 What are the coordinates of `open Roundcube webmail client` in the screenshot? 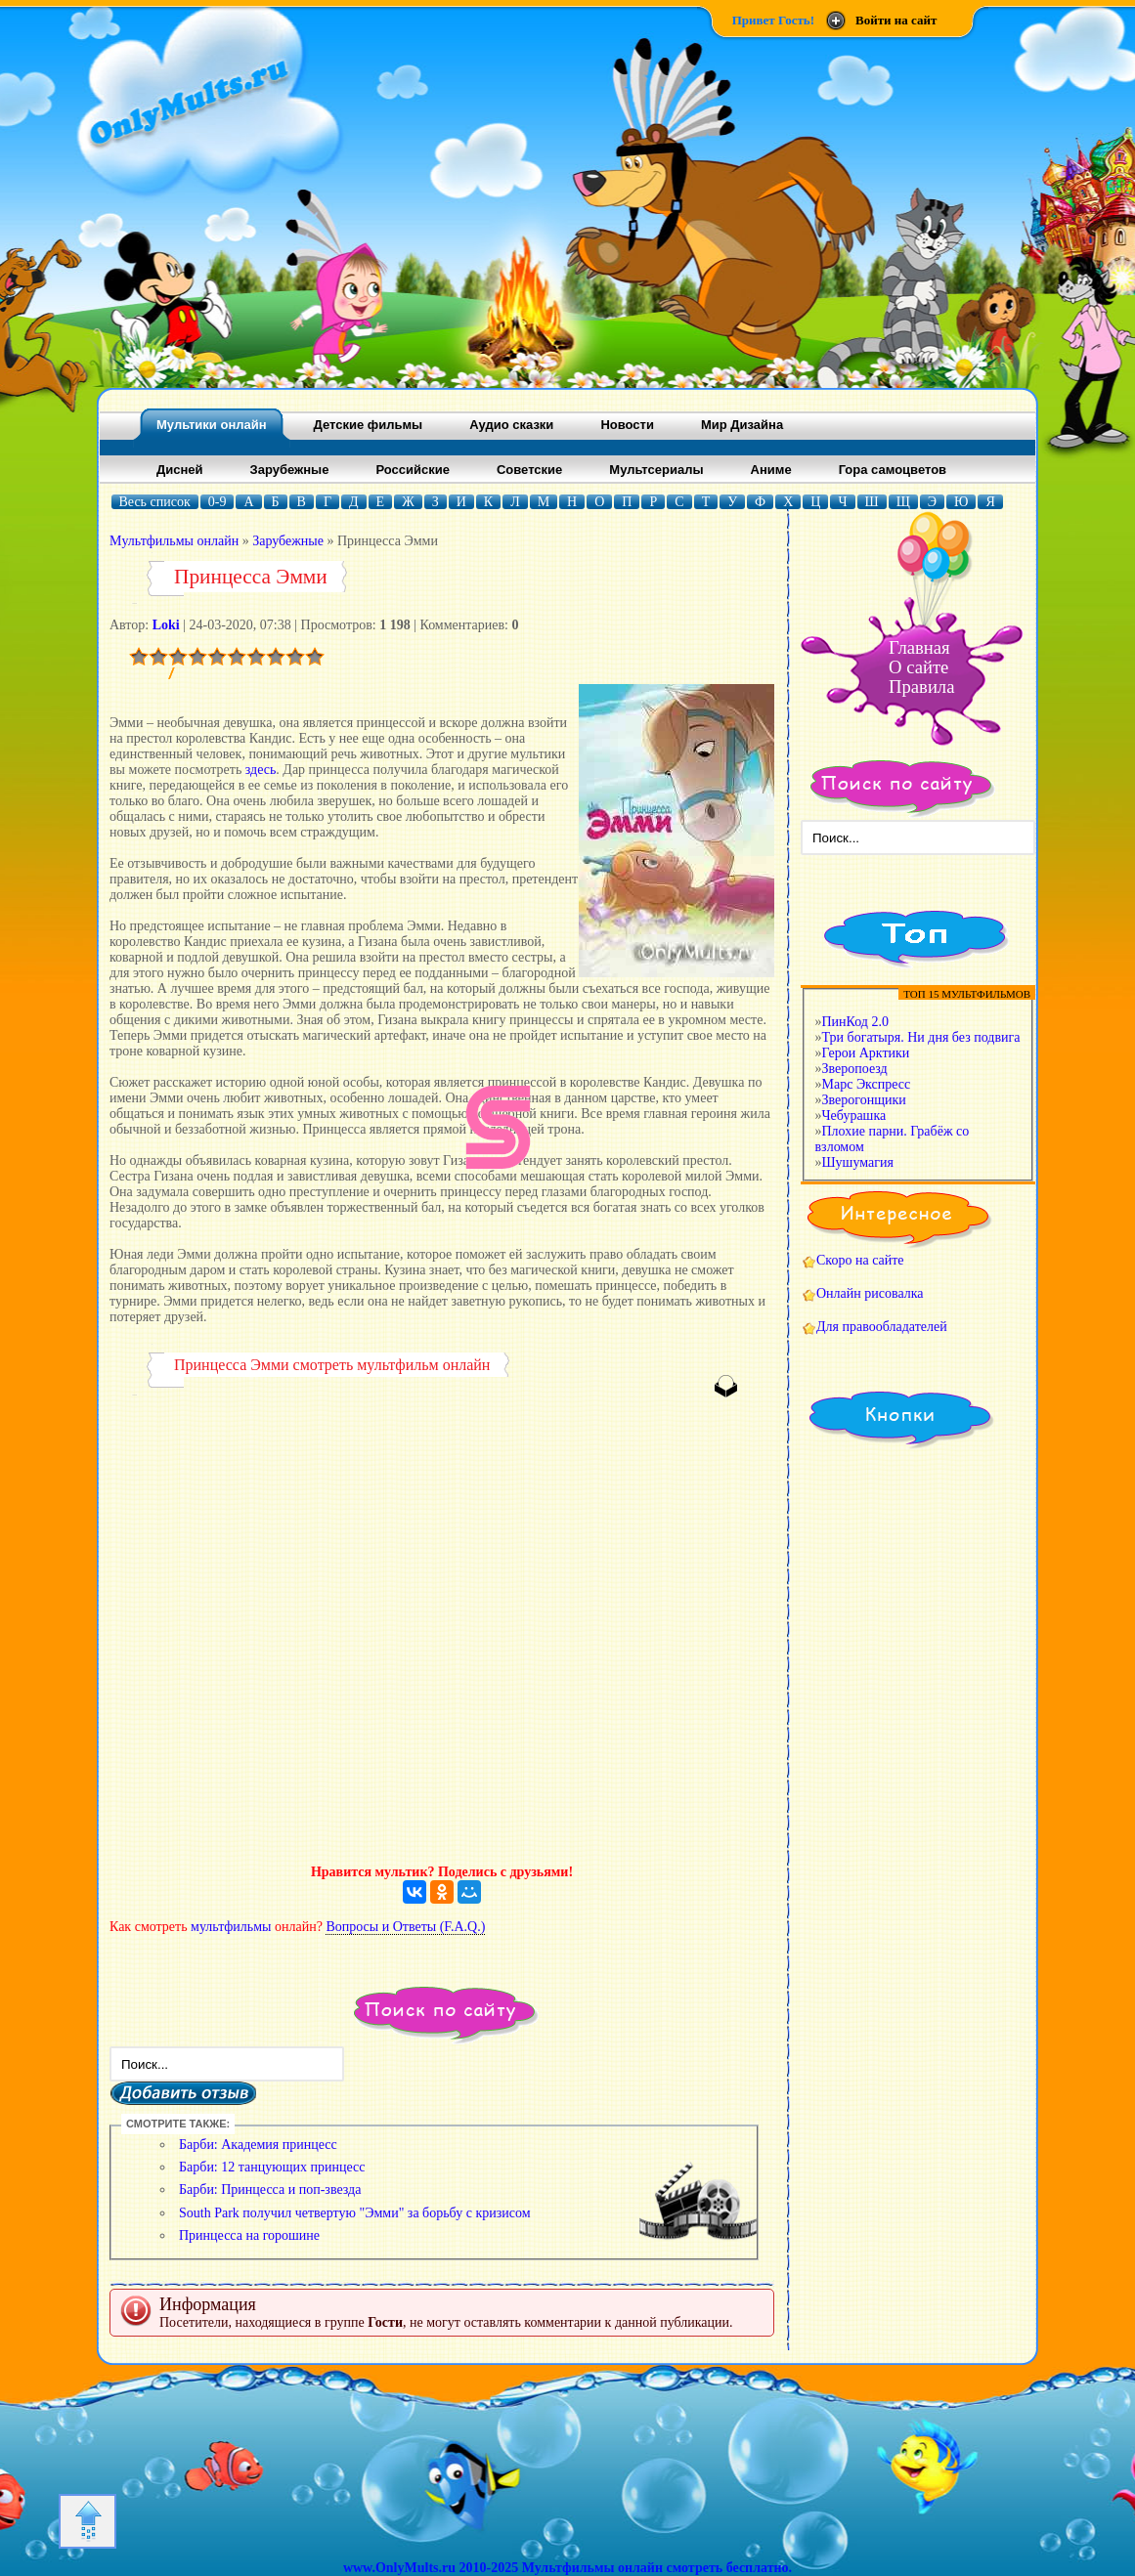 It's located at (725, 1386).